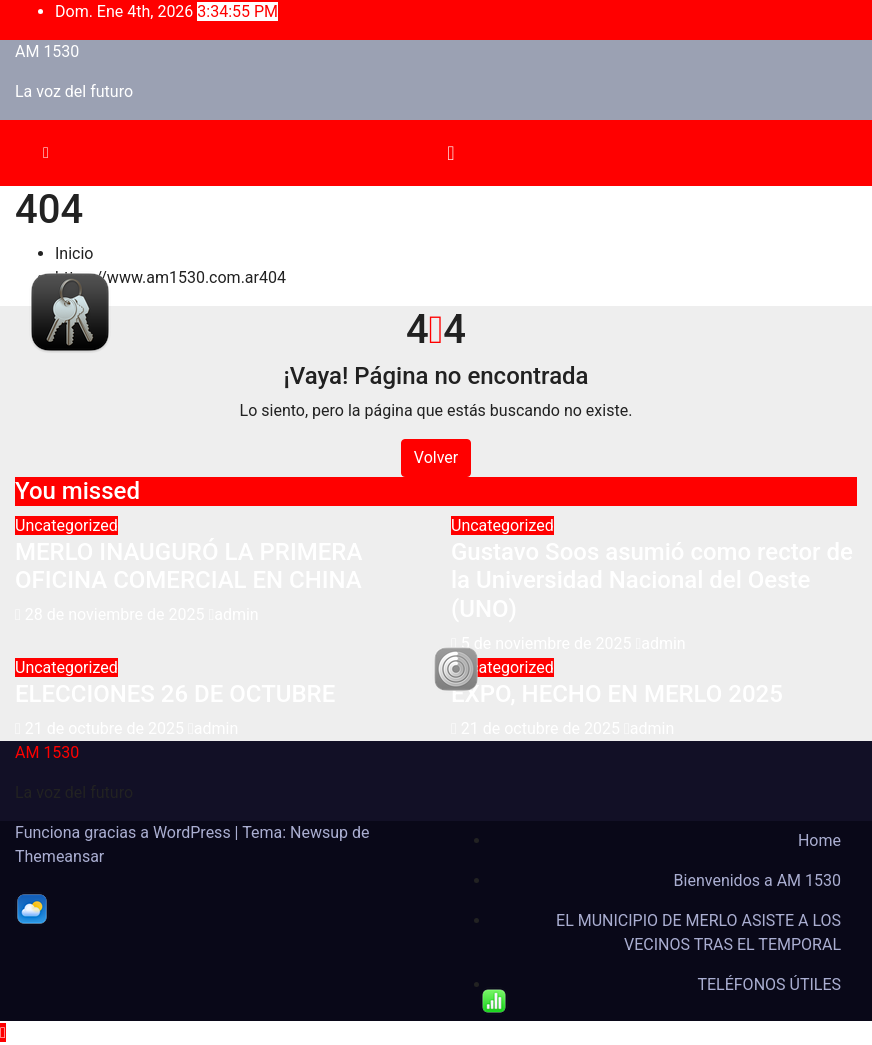 The image size is (872, 1045). What do you see at coordinates (70, 312) in the screenshot?
I see `open keychain access to manage saved passwords` at bounding box center [70, 312].